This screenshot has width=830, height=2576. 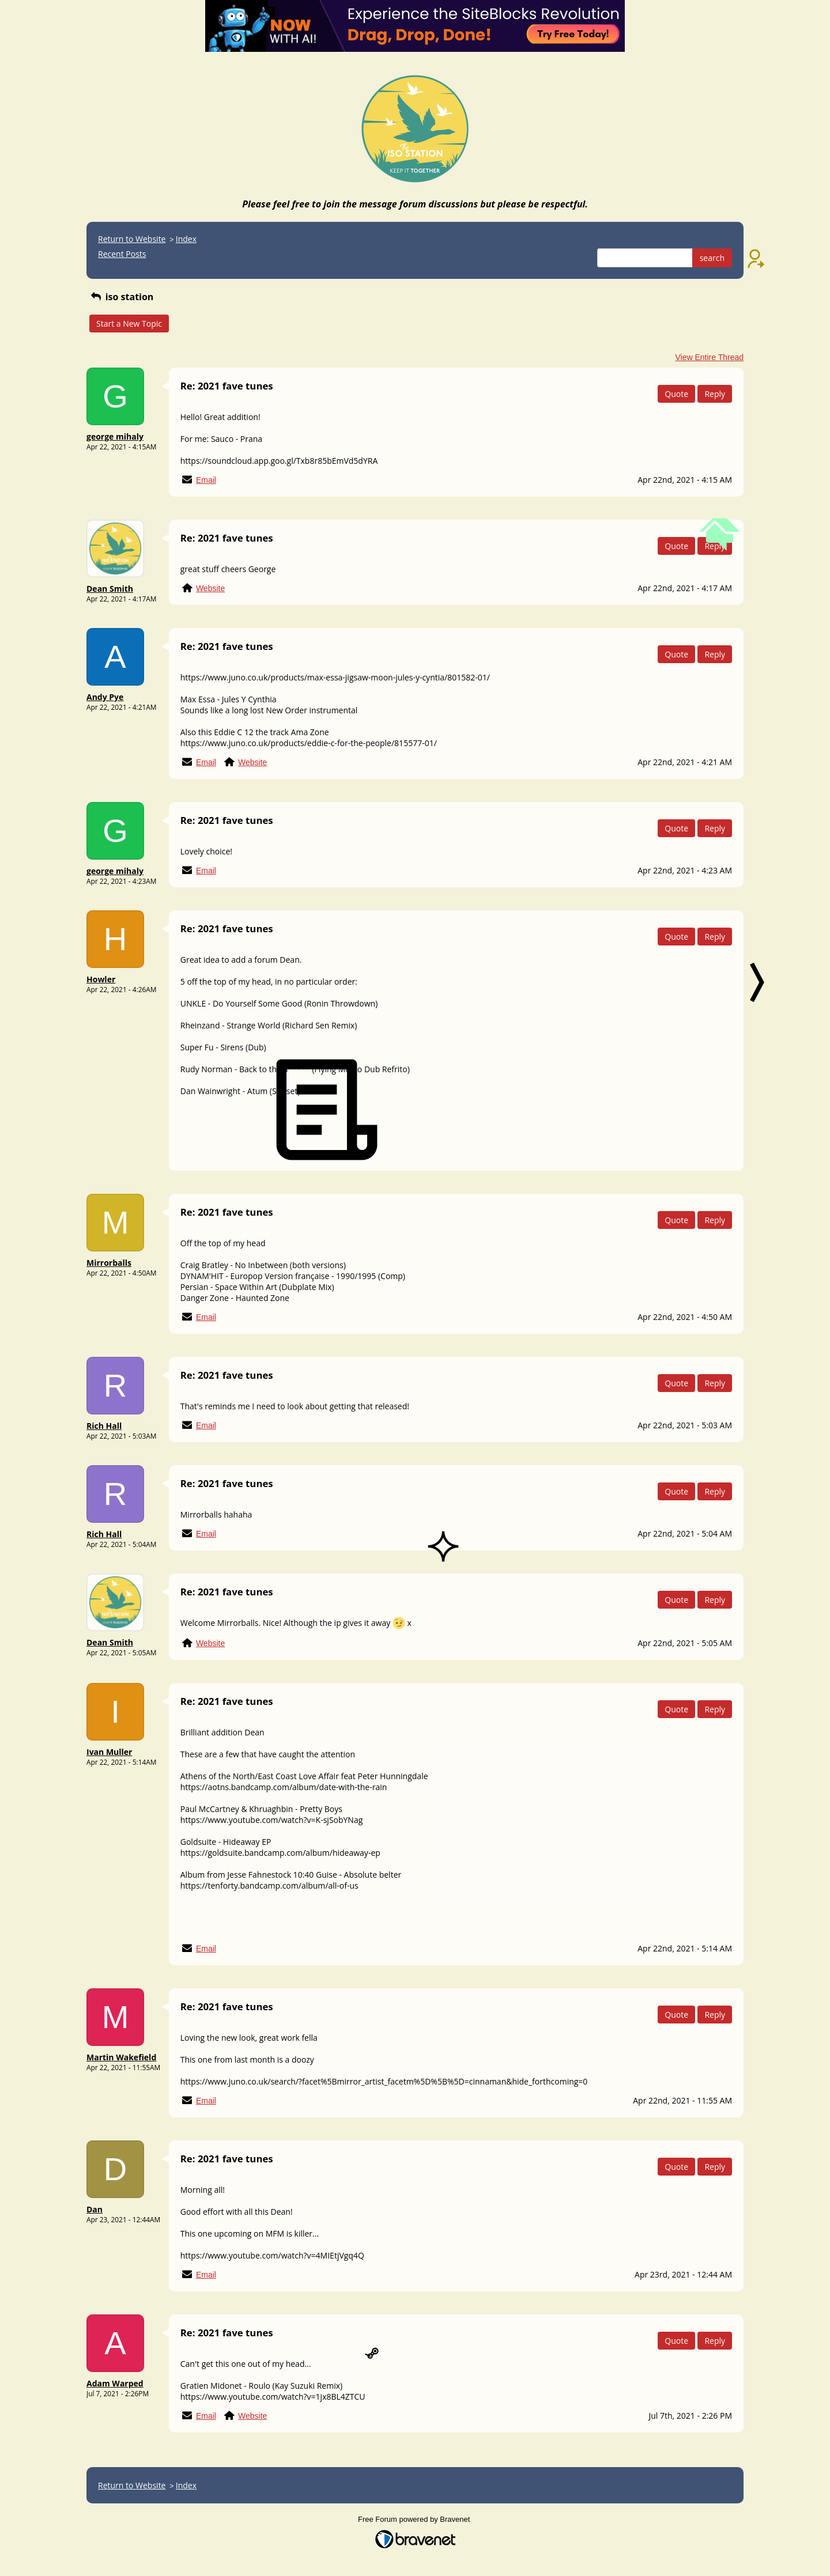 I want to click on share user profile with others, so click(x=754, y=259).